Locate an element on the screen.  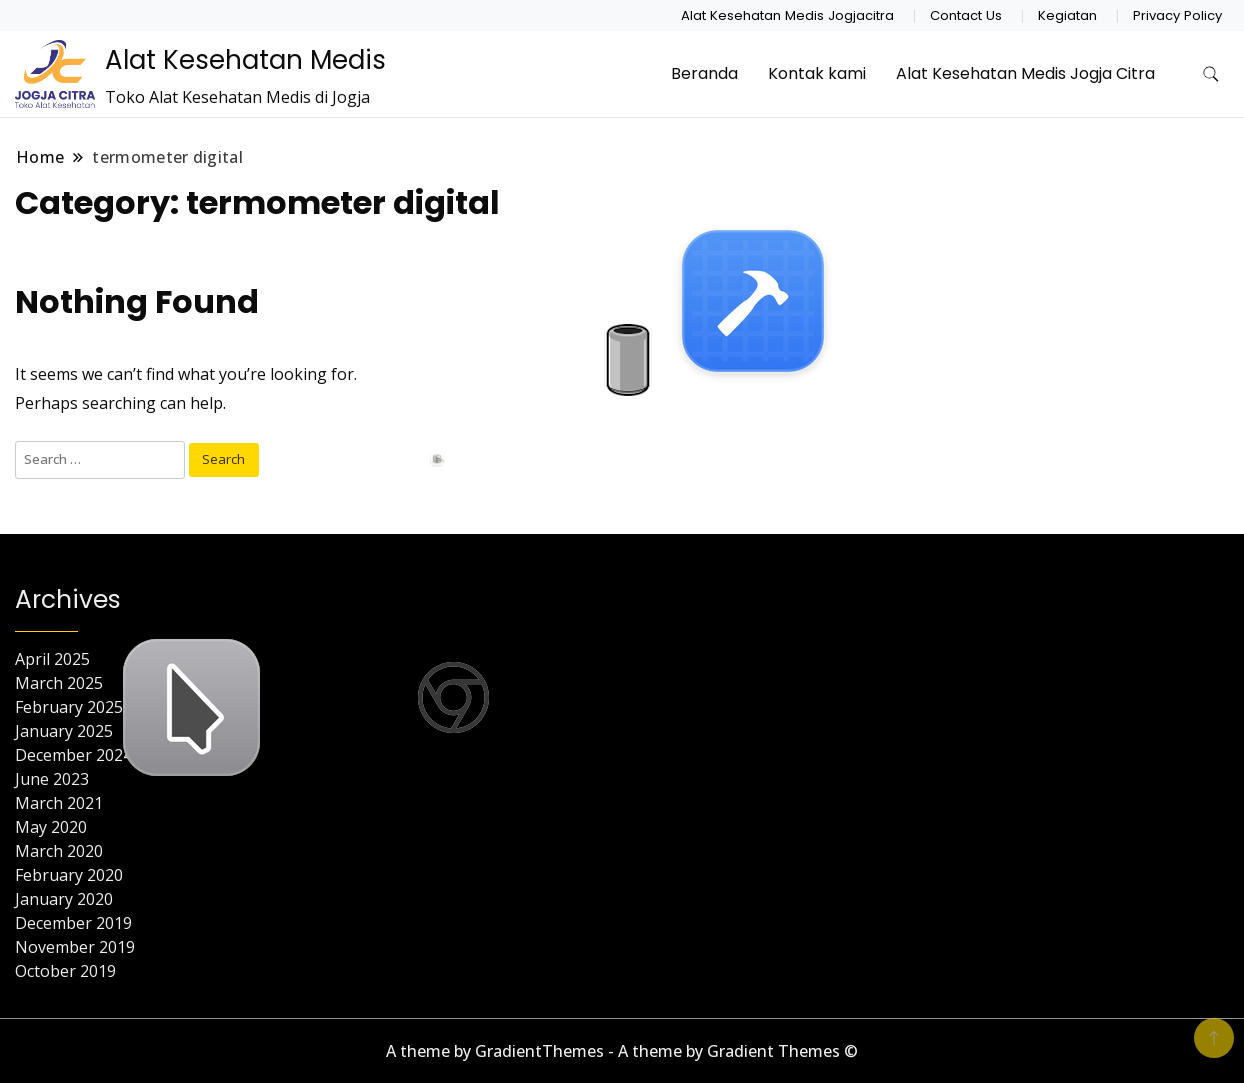
mac pro (cylinder model) in finder sidebar is located at coordinates (628, 360).